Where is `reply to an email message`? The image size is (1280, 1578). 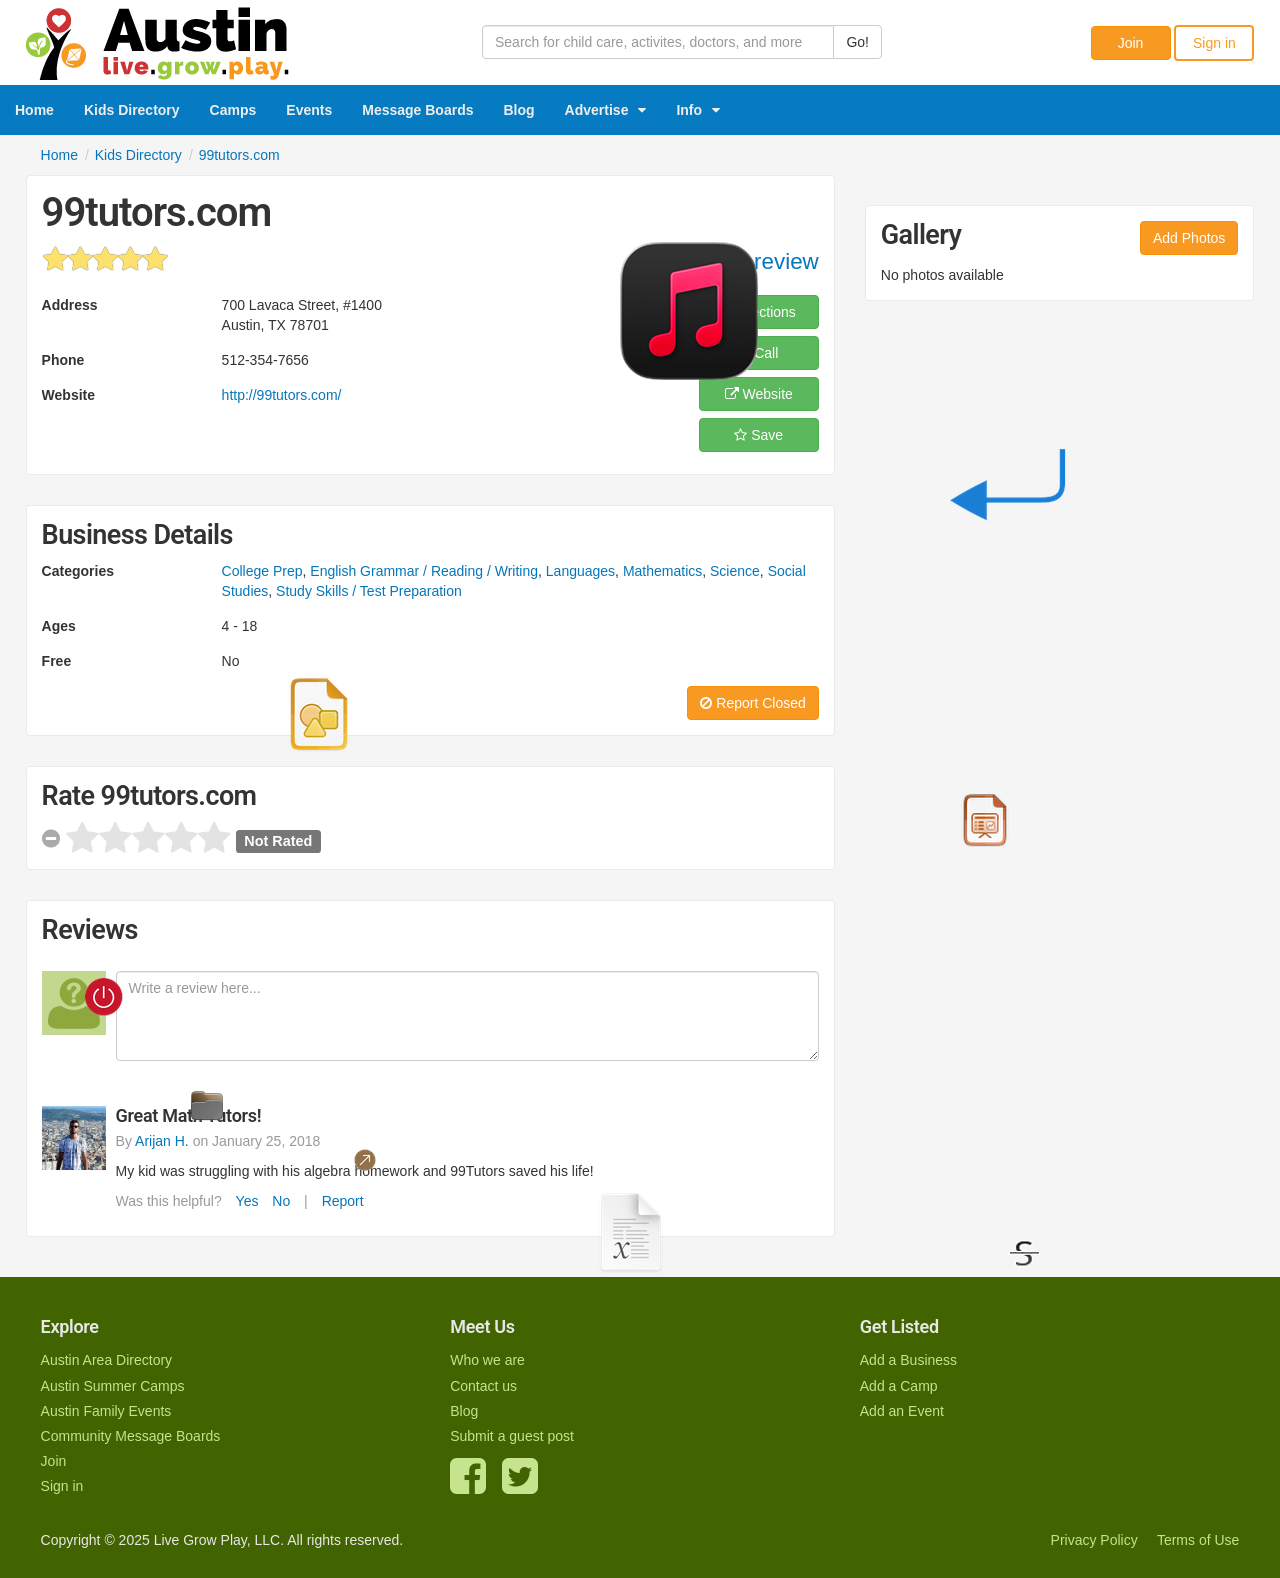
reply to an email message is located at coordinates (1006, 484).